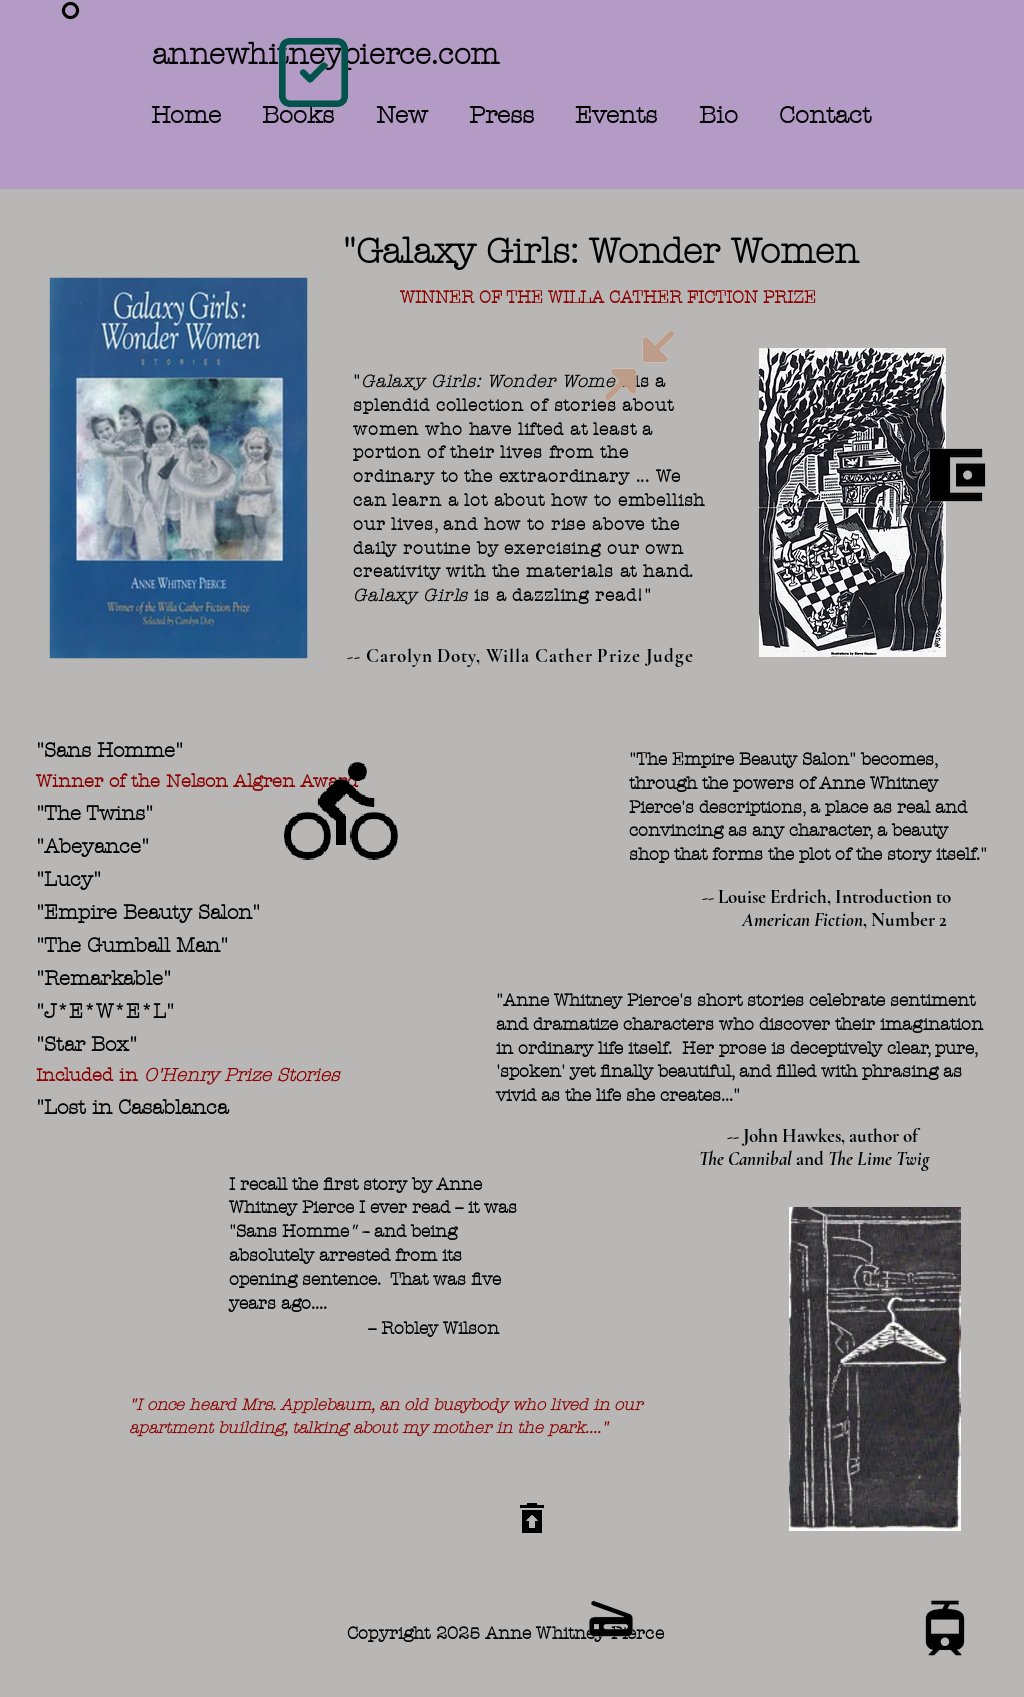  I want to click on scan a document, so click(611, 1617).